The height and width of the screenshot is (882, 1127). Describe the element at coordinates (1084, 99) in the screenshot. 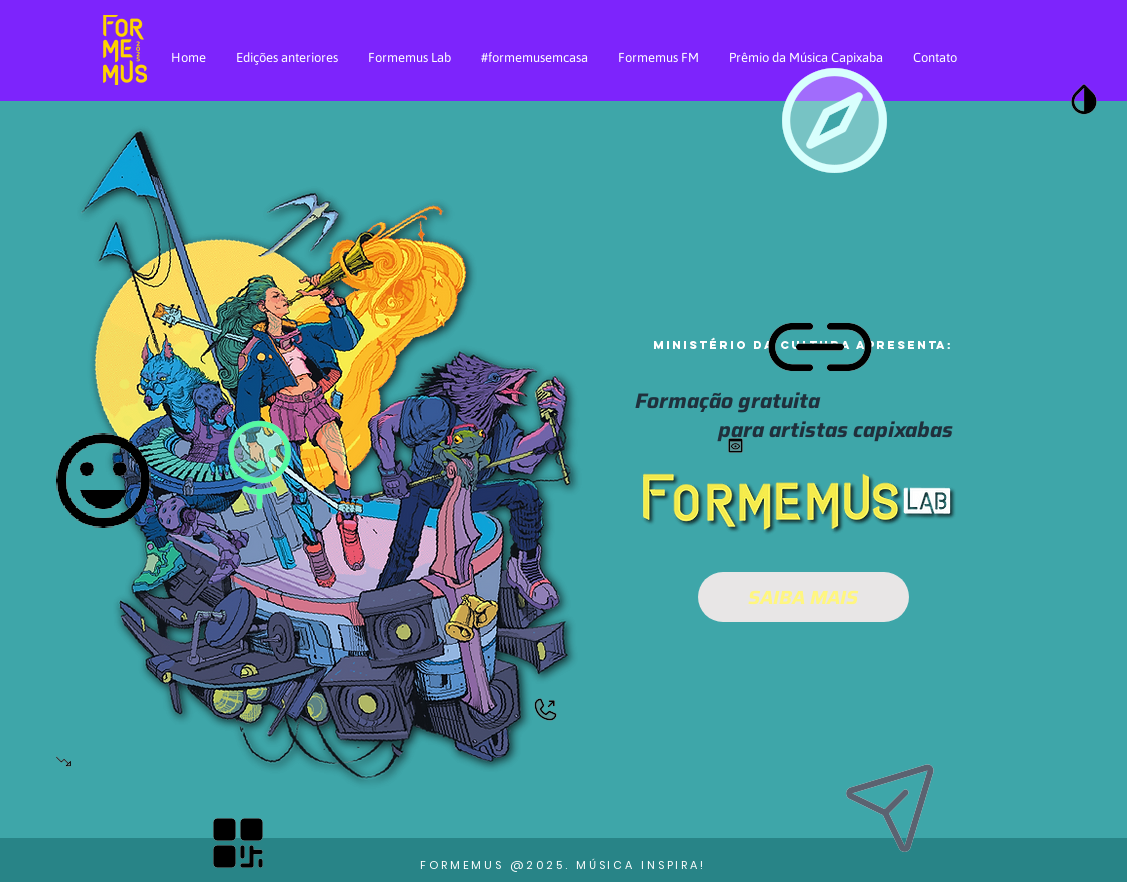

I see `toggle color inversion or contrast settings` at that location.